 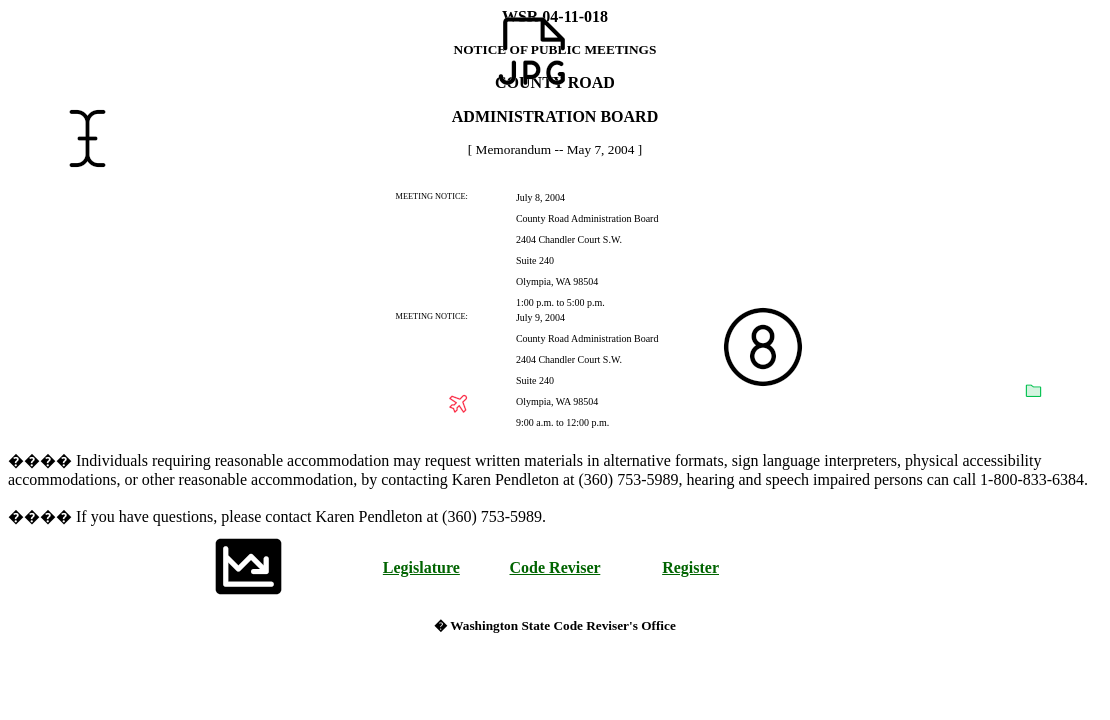 I want to click on enable airplane mode, so click(x=458, y=403).